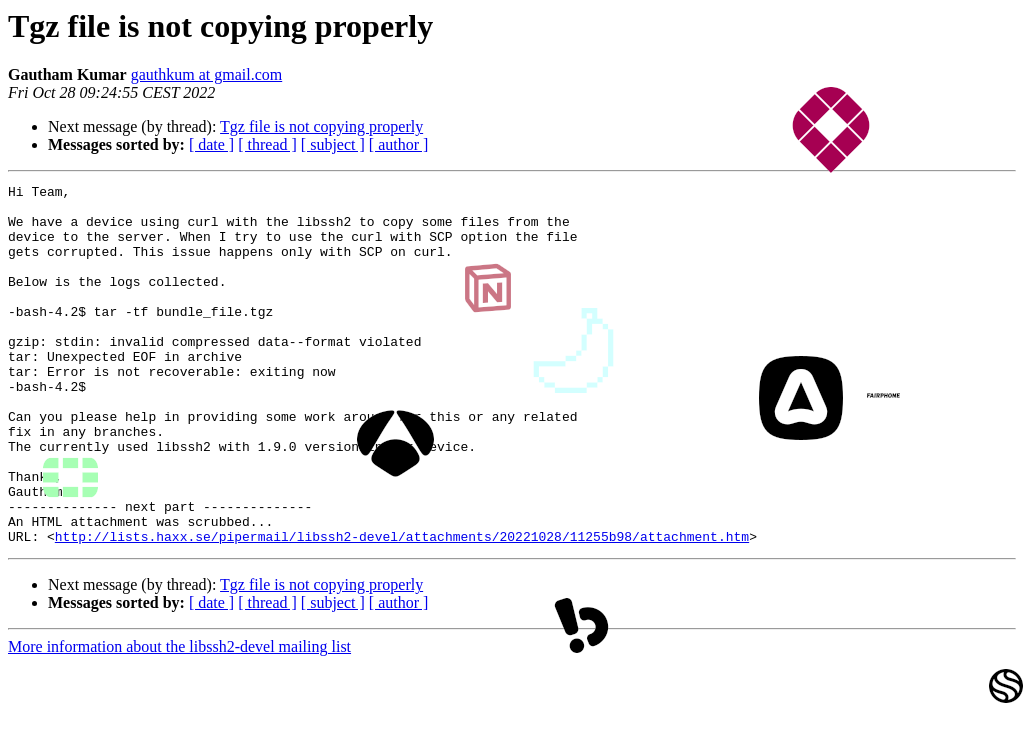 The height and width of the screenshot is (736, 1024). Describe the element at coordinates (573, 350) in the screenshot. I see `visit gamebanana website` at that location.